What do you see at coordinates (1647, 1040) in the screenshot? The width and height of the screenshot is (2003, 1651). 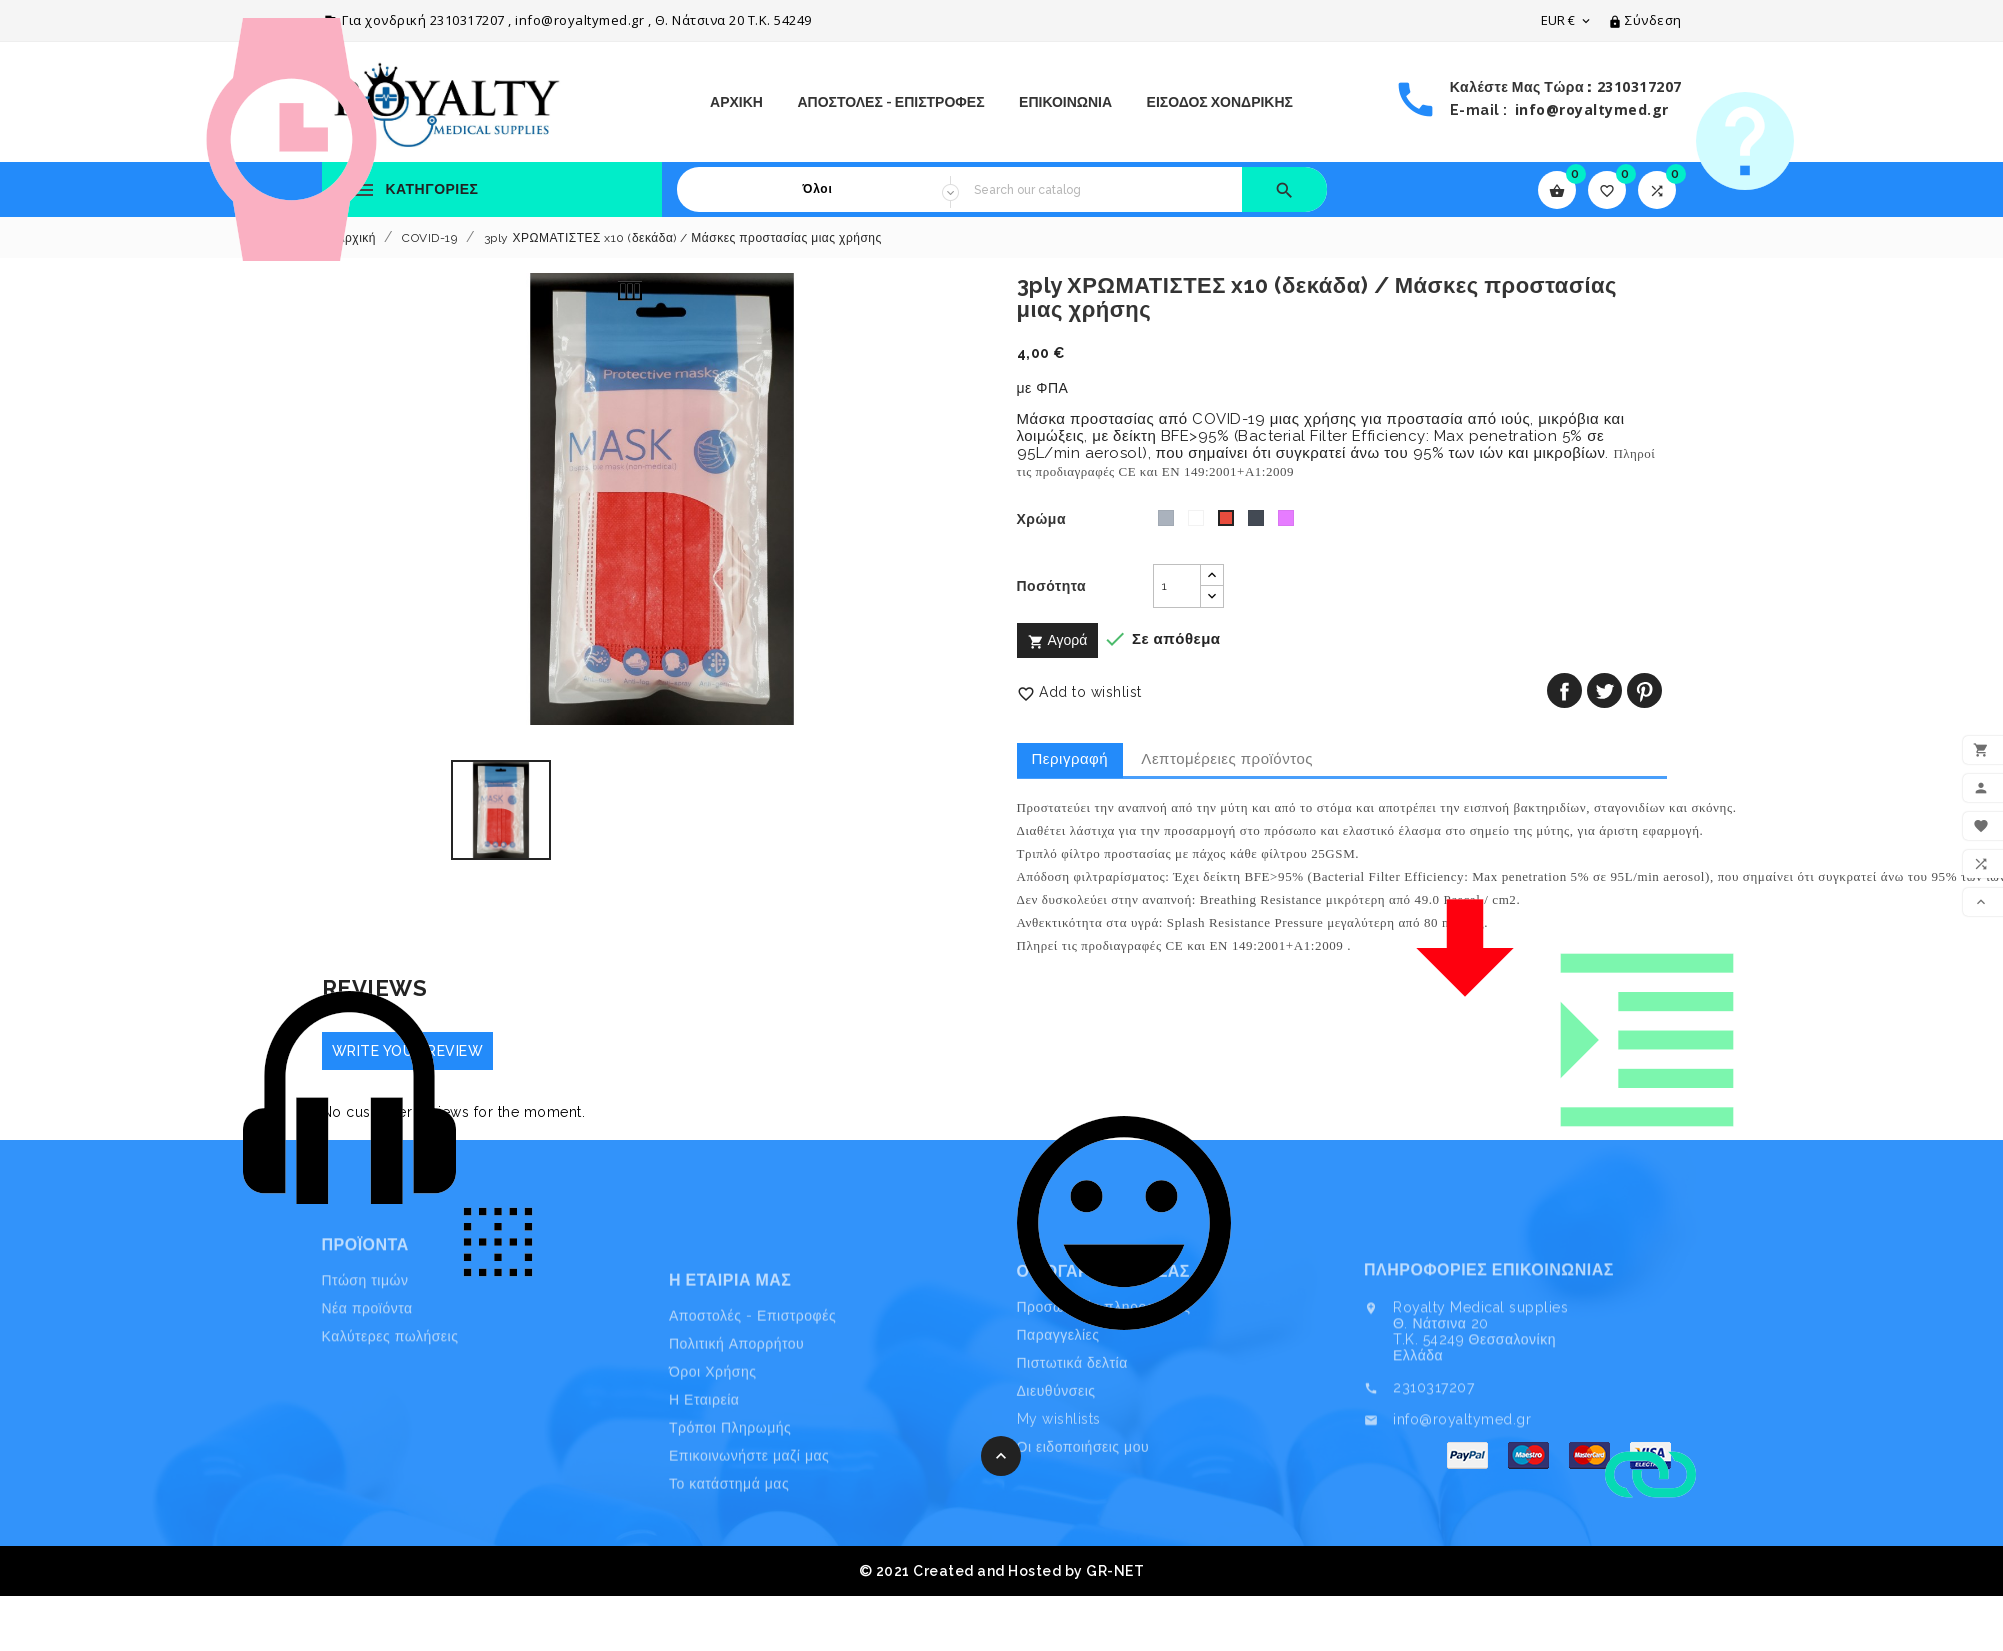 I see `increase text indentation` at bounding box center [1647, 1040].